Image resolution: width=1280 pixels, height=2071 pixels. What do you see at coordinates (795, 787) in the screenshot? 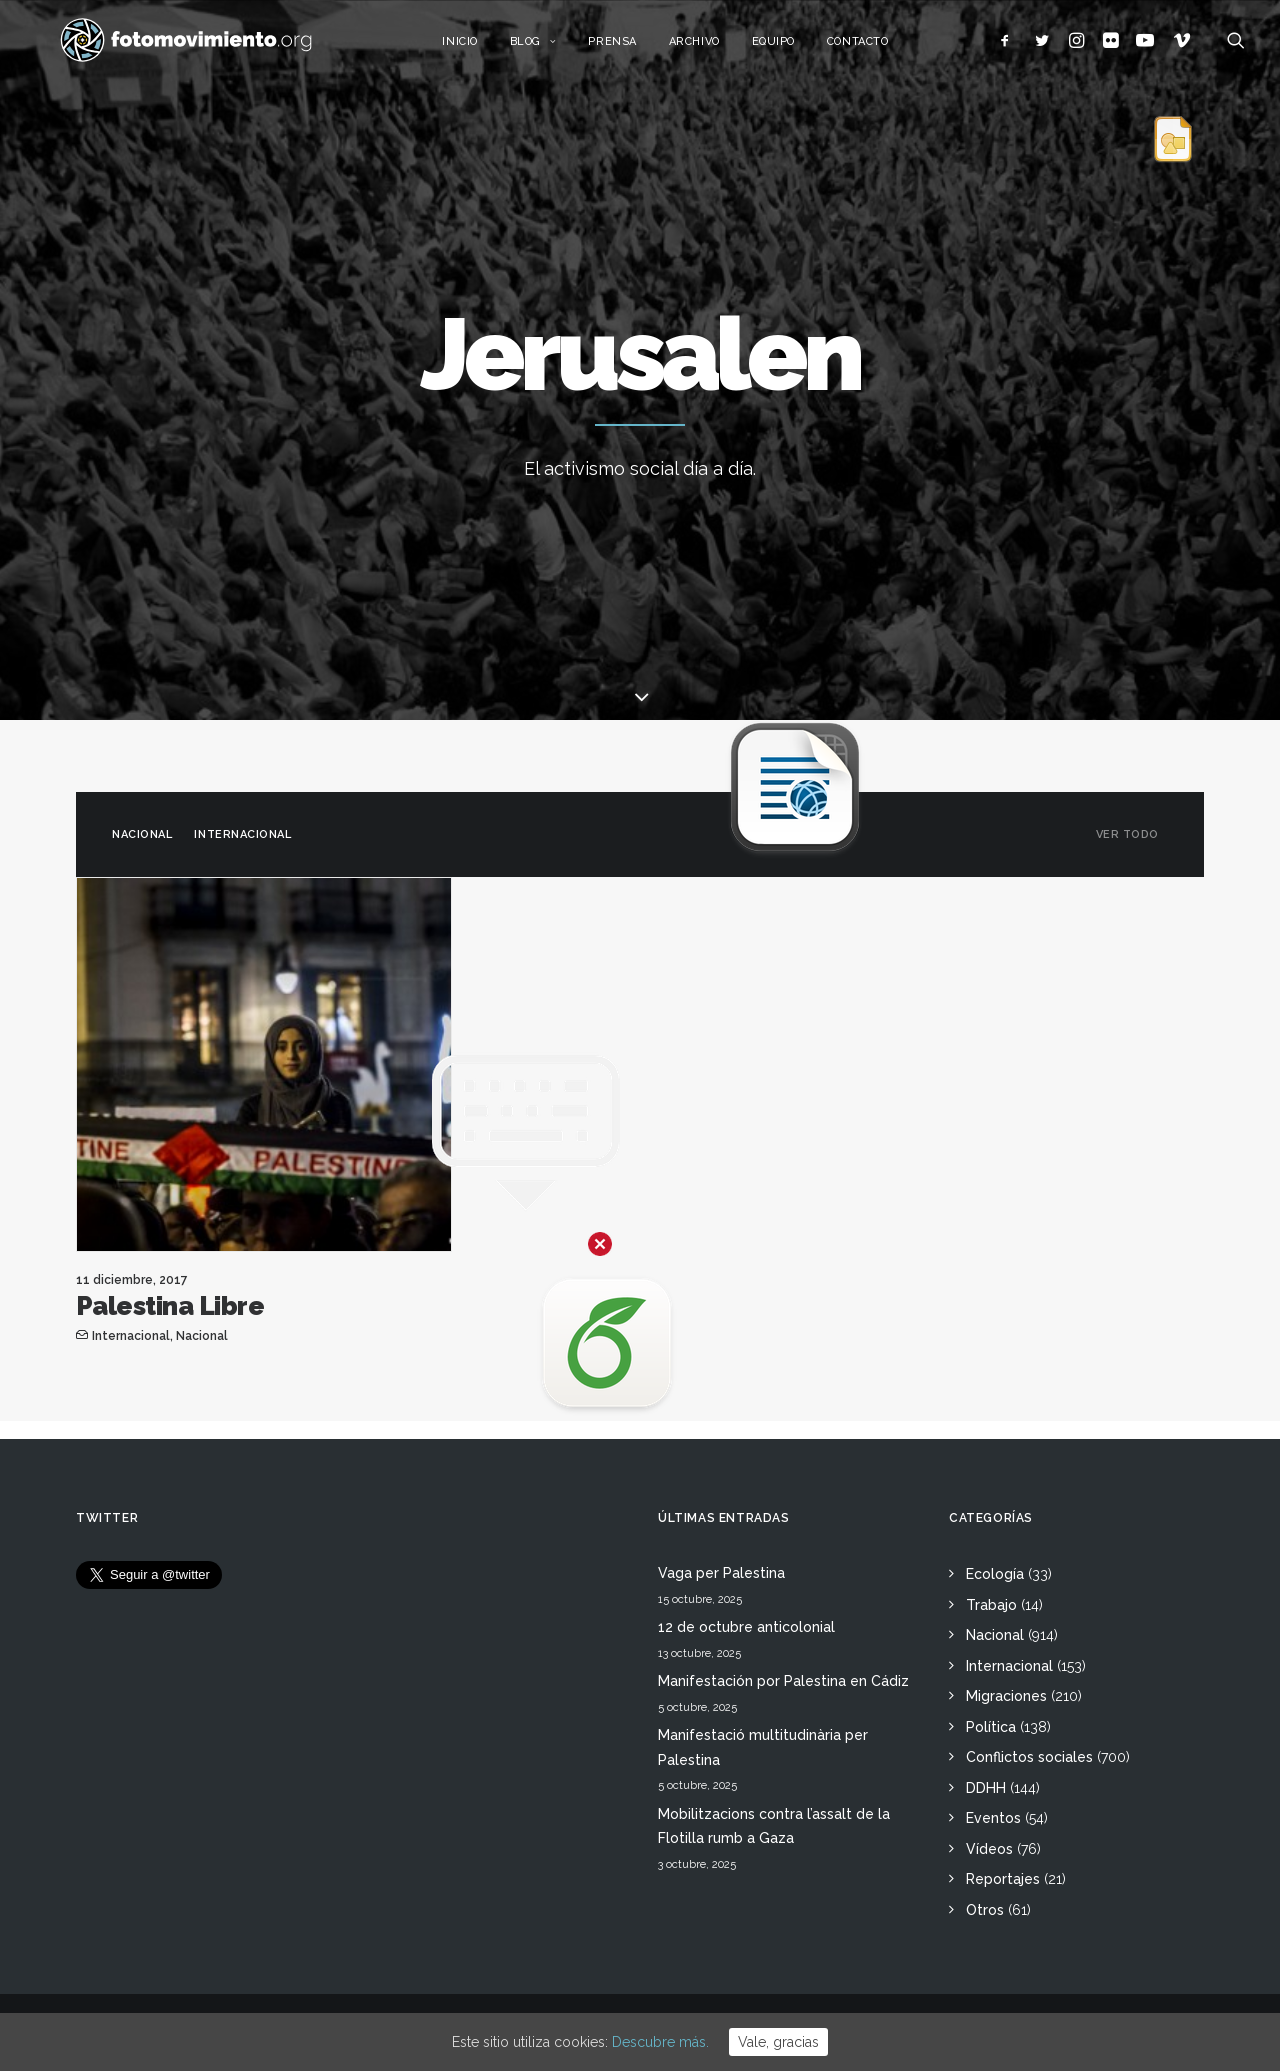
I see `open libreoffice writer for web documents` at bounding box center [795, 787].